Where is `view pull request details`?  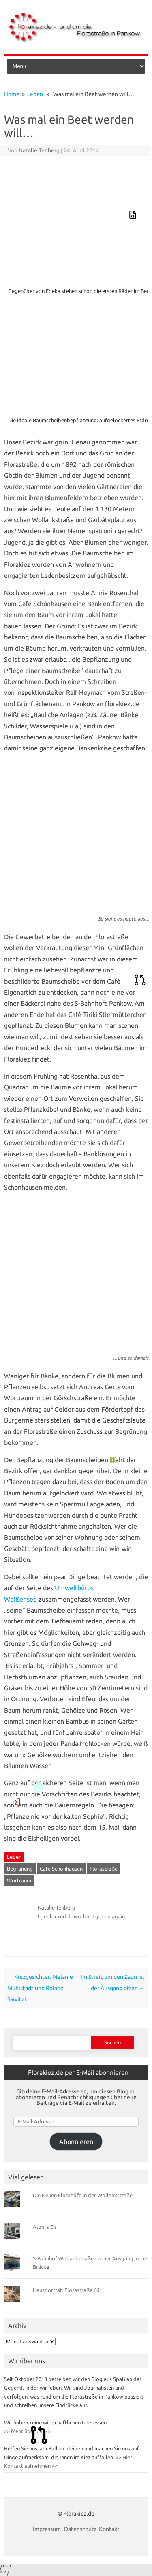
view pull request details is located at coordinates (39, 2435).